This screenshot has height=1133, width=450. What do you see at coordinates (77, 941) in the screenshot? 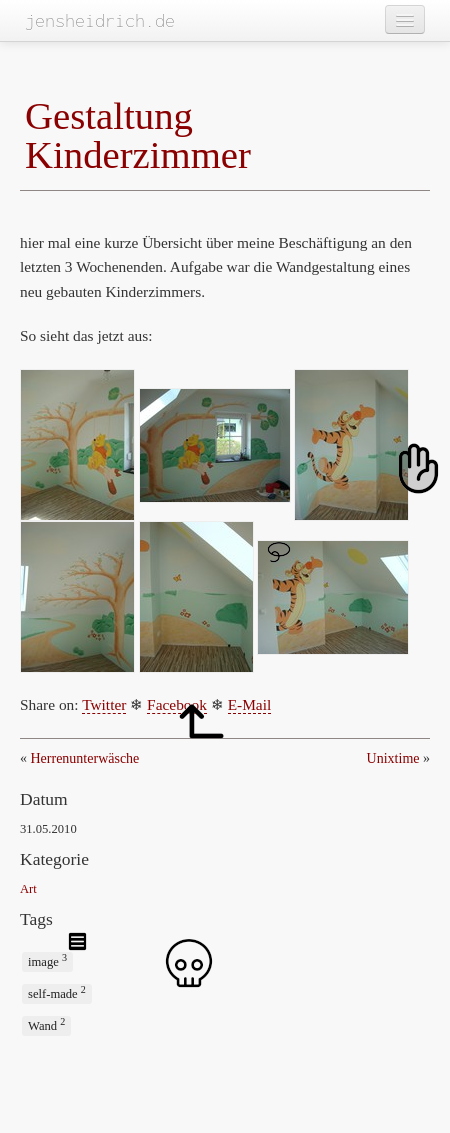
I see `view list of items` at bounding box center [77, 941].